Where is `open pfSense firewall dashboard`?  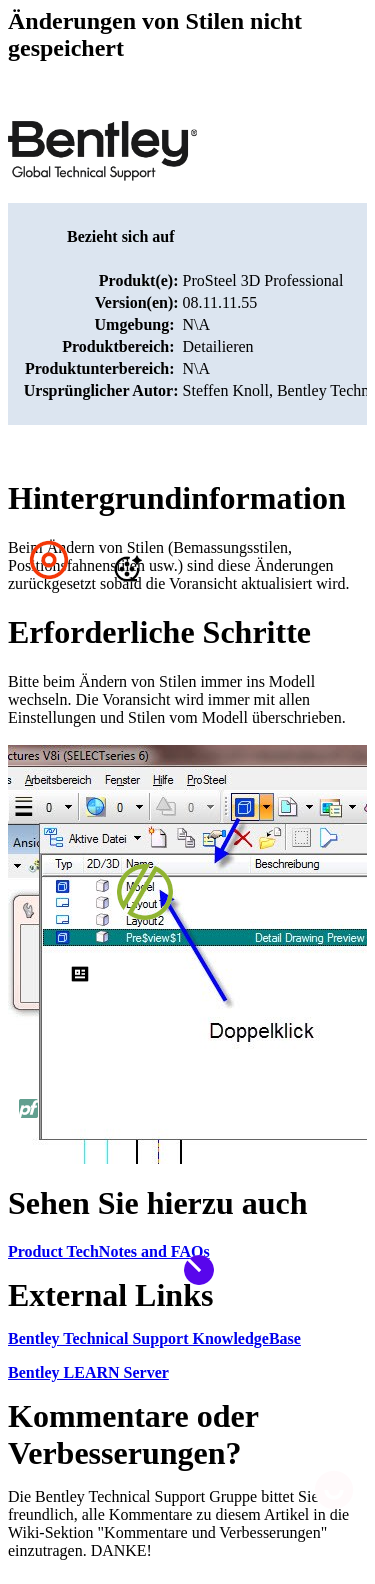 open pfSense firewall dashboard is located at coordinates (28, 1108).